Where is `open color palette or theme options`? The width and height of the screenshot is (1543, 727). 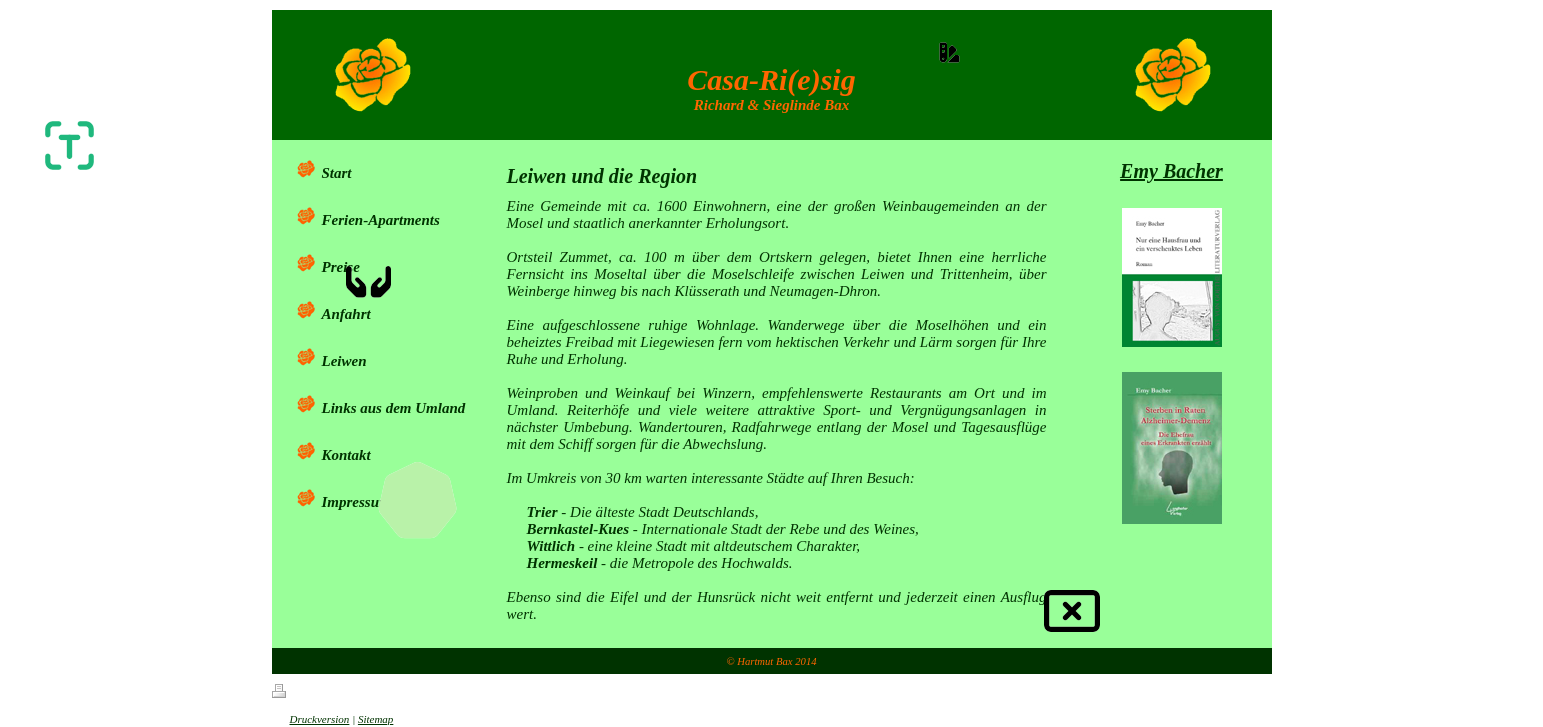 open color palette or theme options is located at coordinates (949, 52).